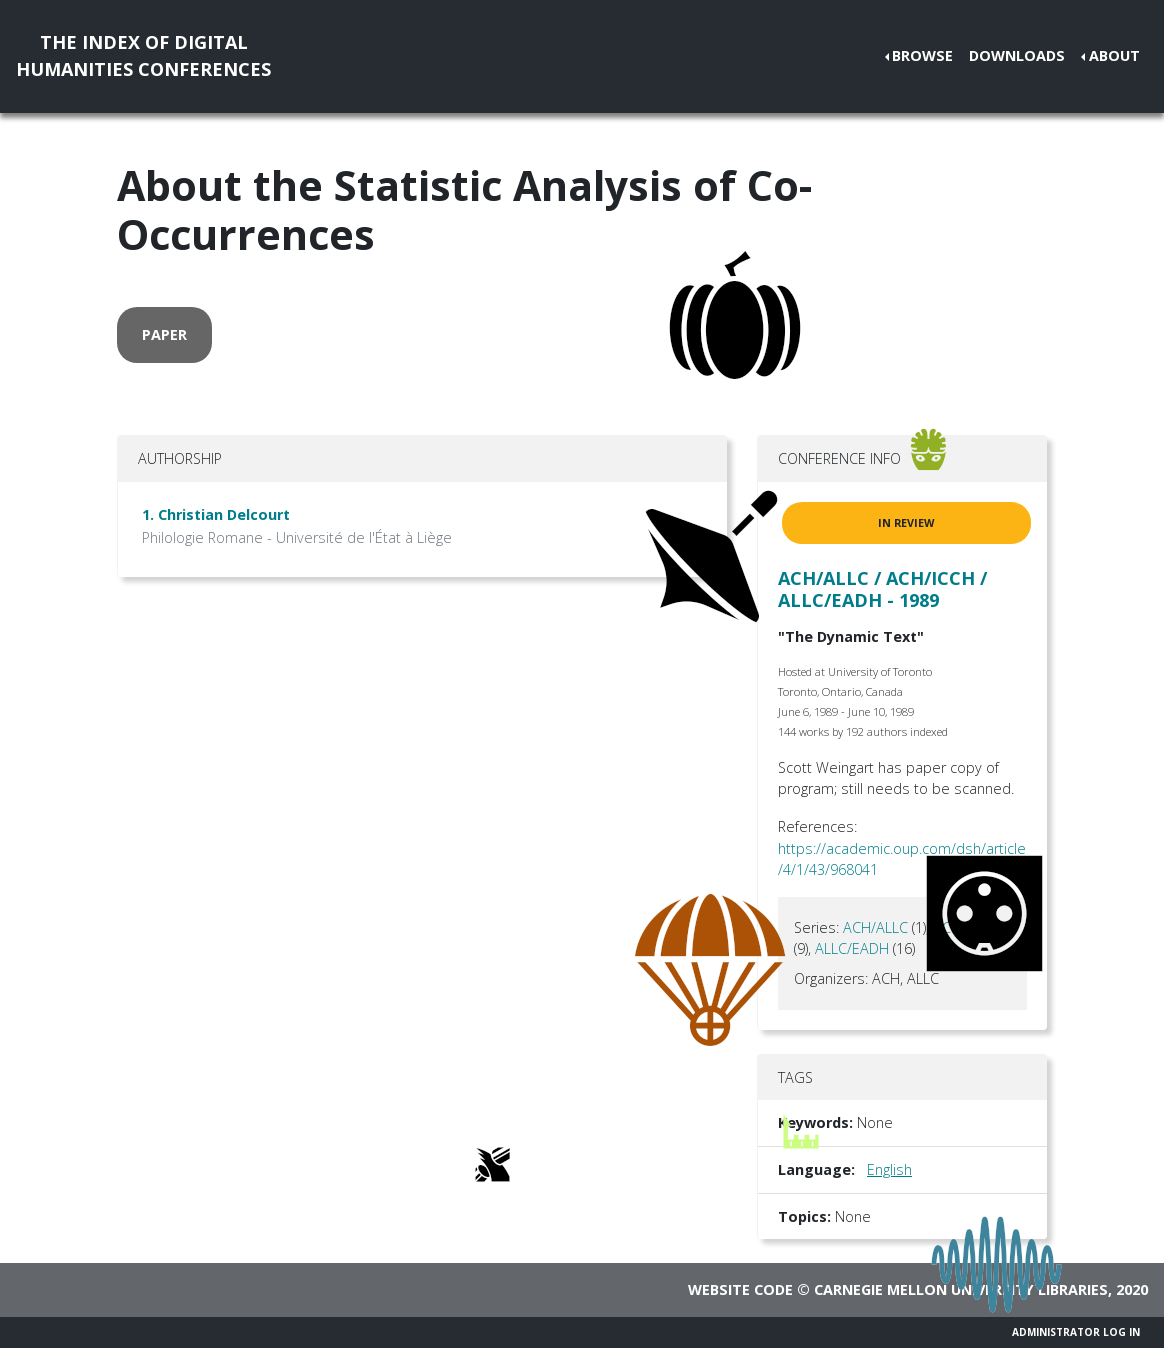 This screenshot has width=1164, height=1348. I want to click on split wood or gather firewood in a crafting game, so click(492, 1164).